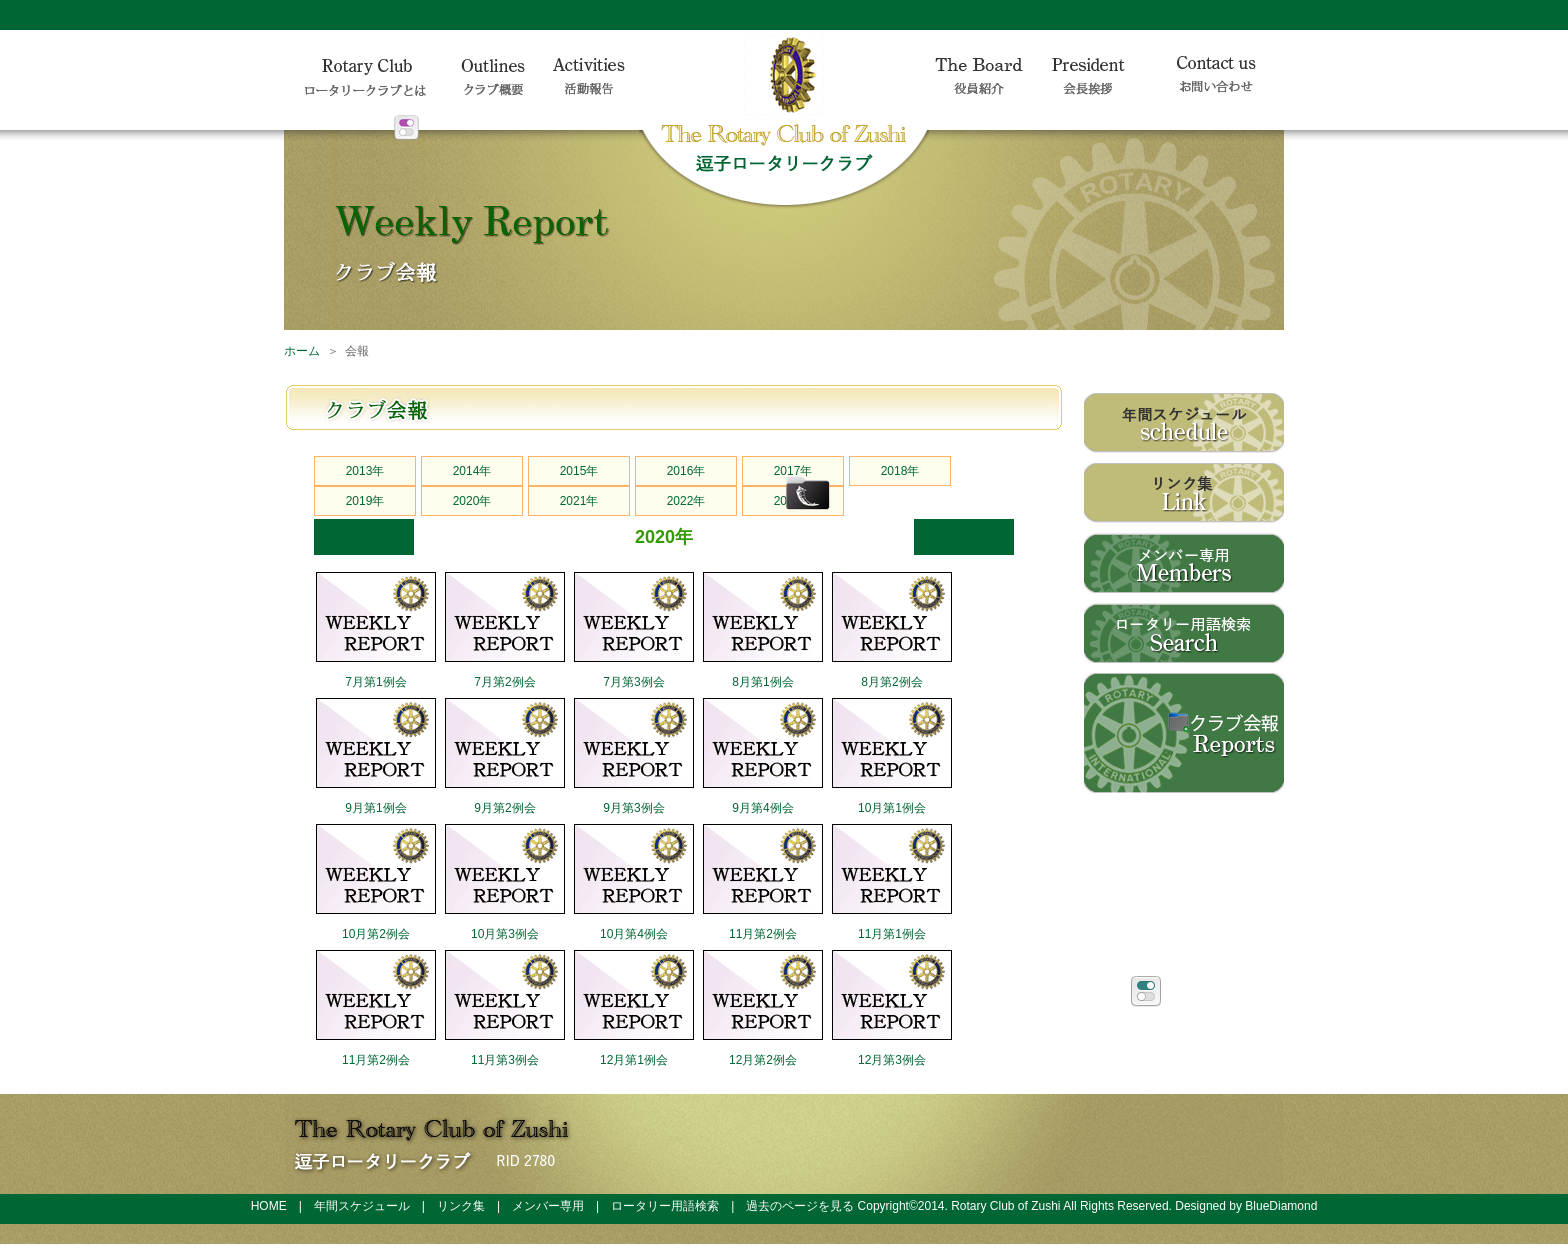  What do you see at coordinates (1178, 721) in the screenshot?
I see `create a new folder` at bounding box center [1178, 721].